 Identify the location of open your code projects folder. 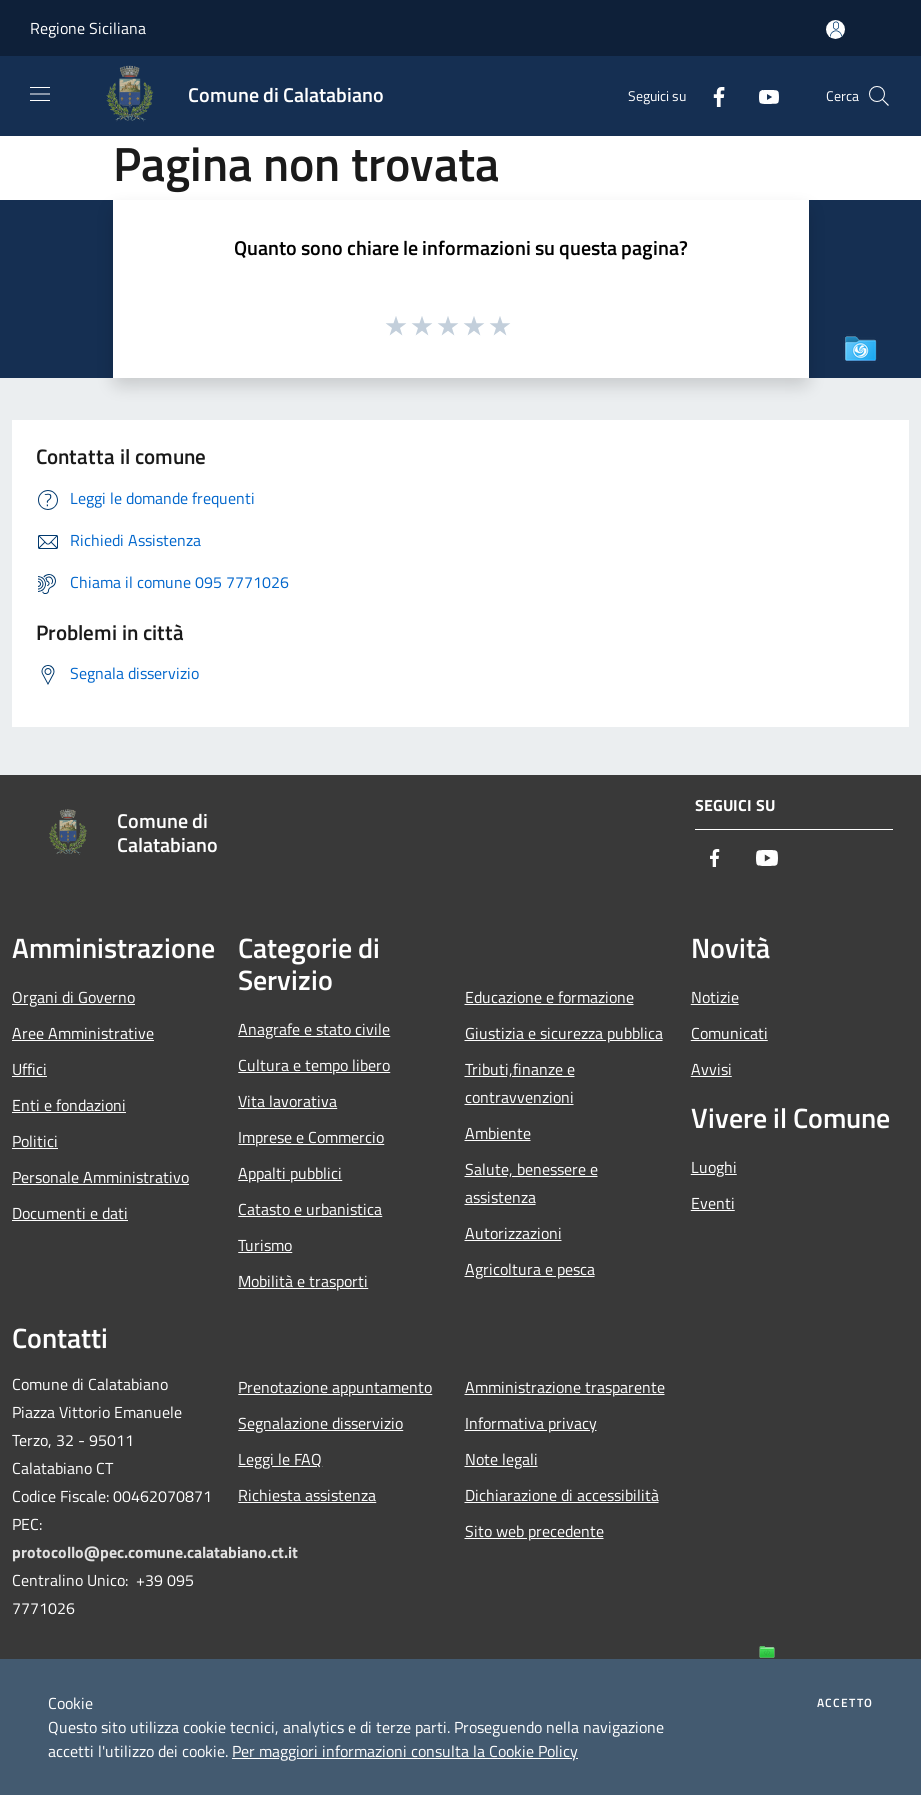
(767, 1652).